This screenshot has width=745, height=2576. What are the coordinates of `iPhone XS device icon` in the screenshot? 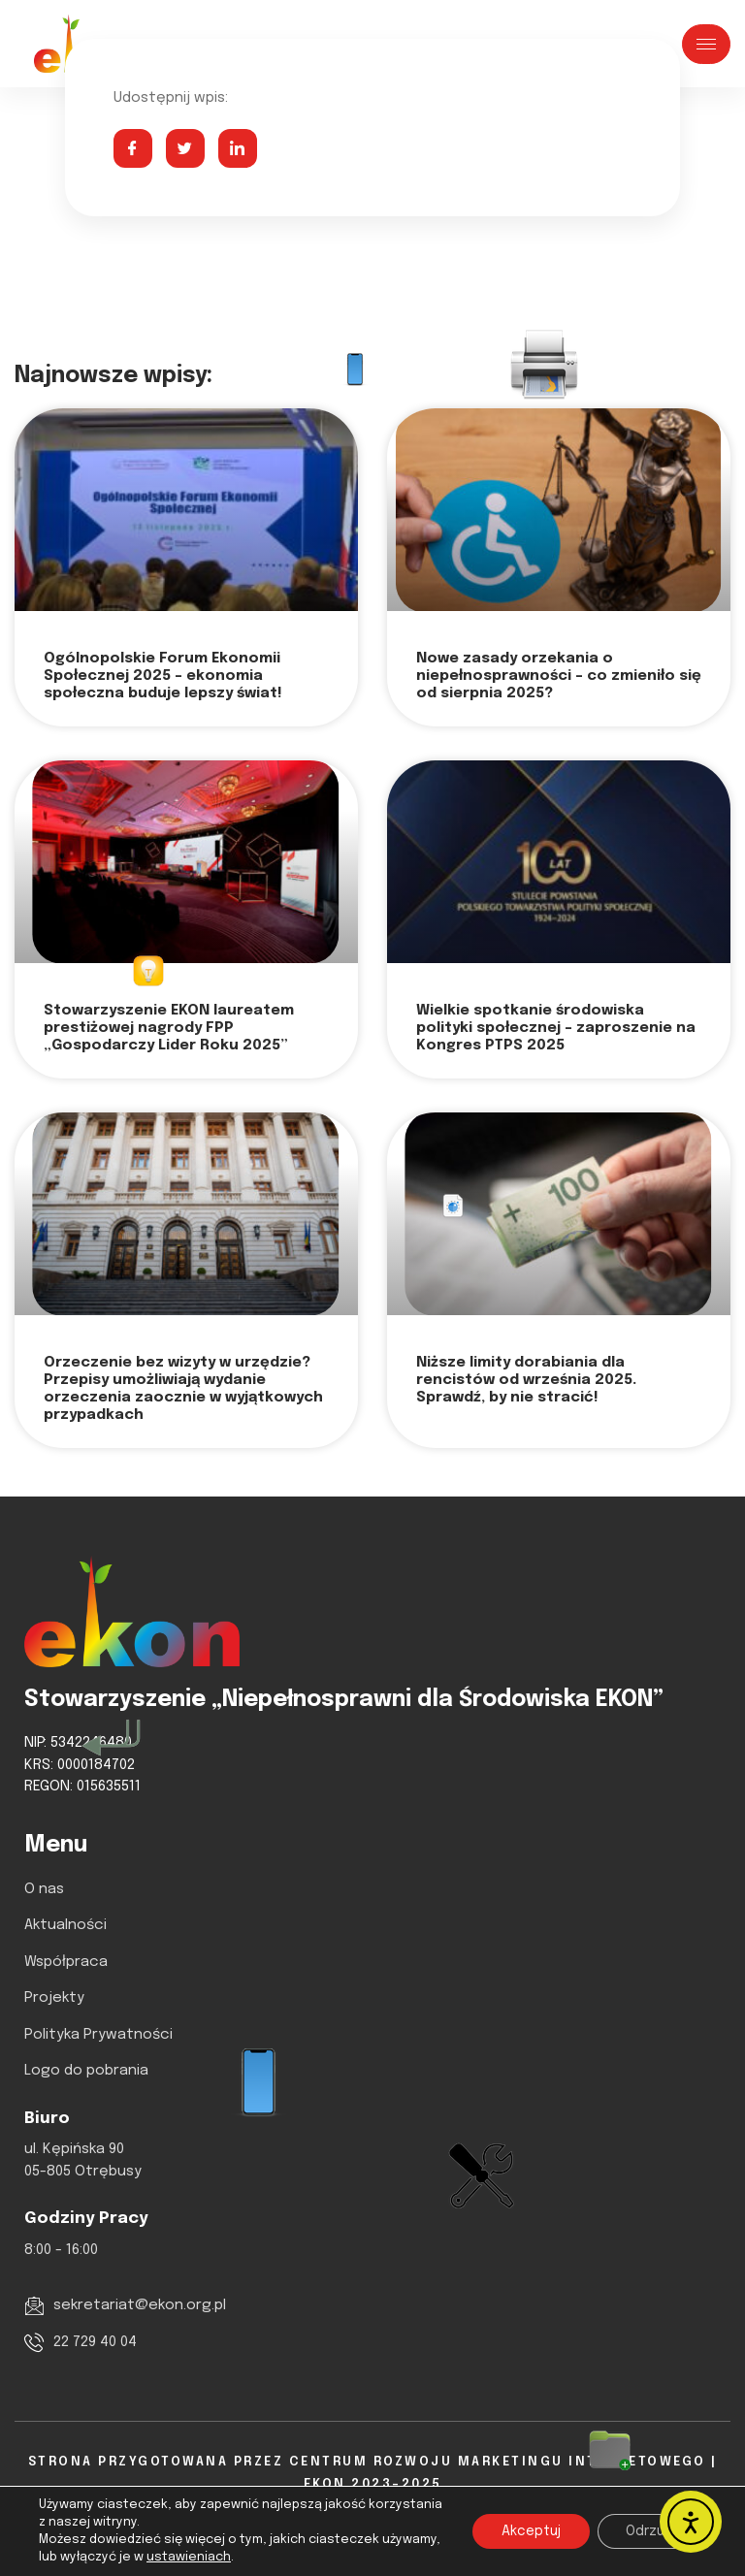 It's located at (355, 370).